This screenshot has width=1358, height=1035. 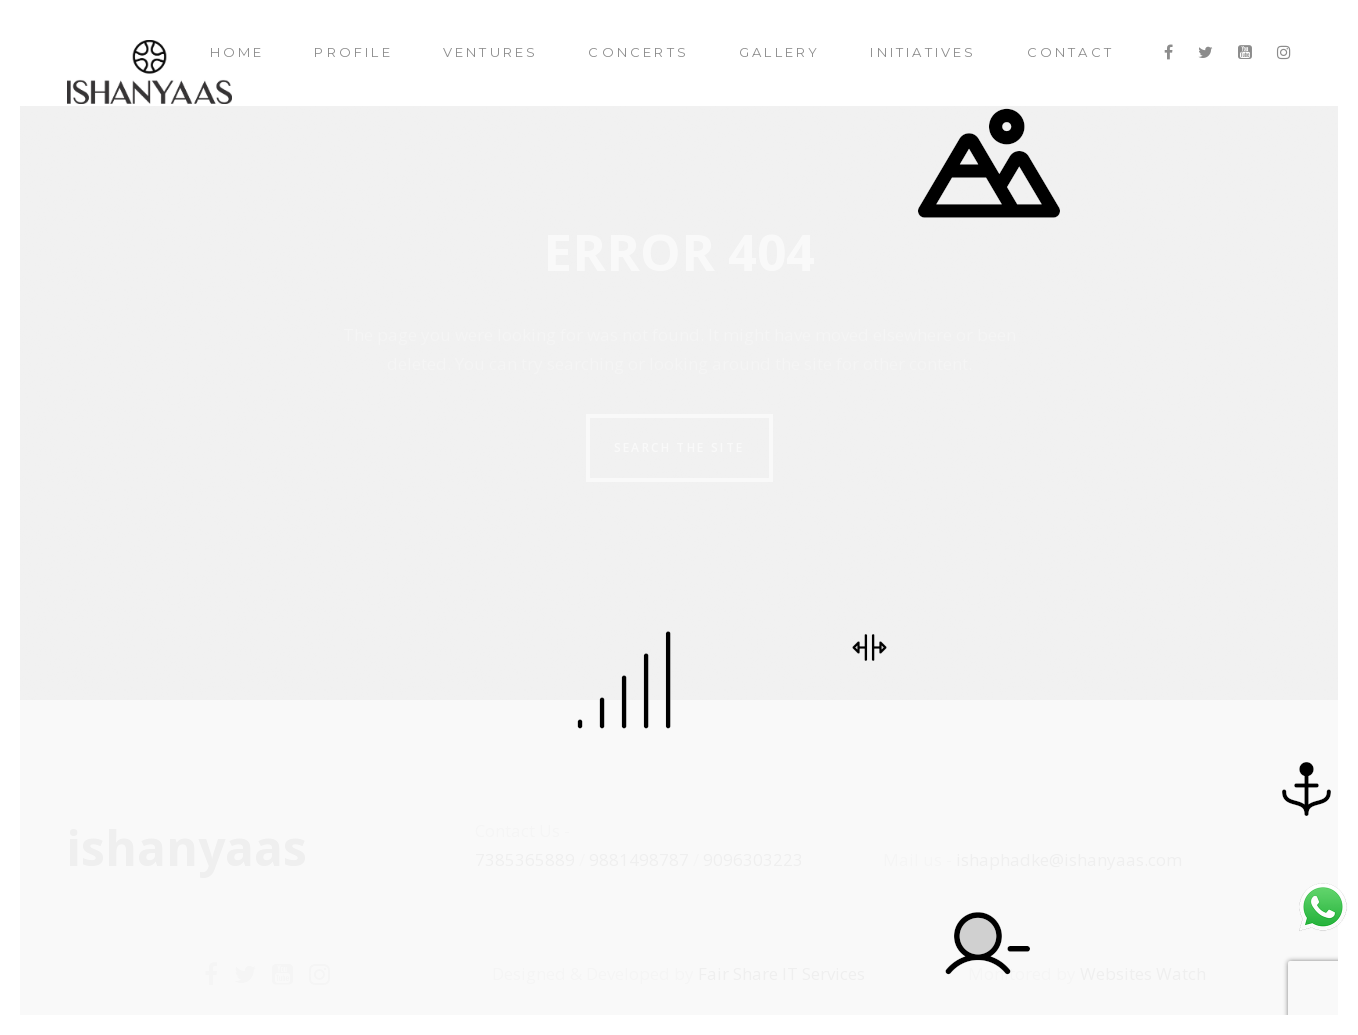 What do you see at coordinates (1306, 787) in the screenshot?
I see `navigate to marina or port locations` at bounding box center [1306, 787].